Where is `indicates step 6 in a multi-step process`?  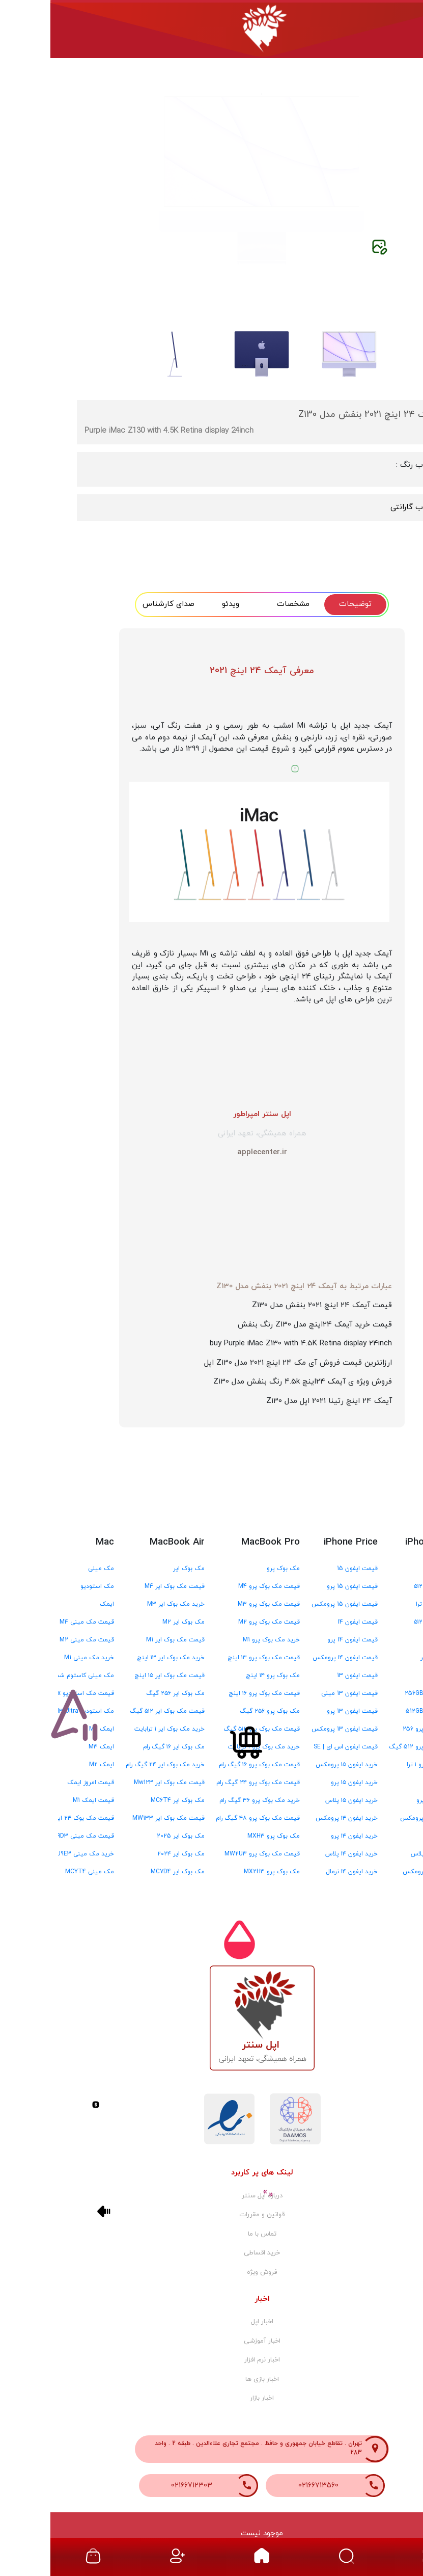
indicates step 6 in a multi-step process is located at coordinates (96, 2105).